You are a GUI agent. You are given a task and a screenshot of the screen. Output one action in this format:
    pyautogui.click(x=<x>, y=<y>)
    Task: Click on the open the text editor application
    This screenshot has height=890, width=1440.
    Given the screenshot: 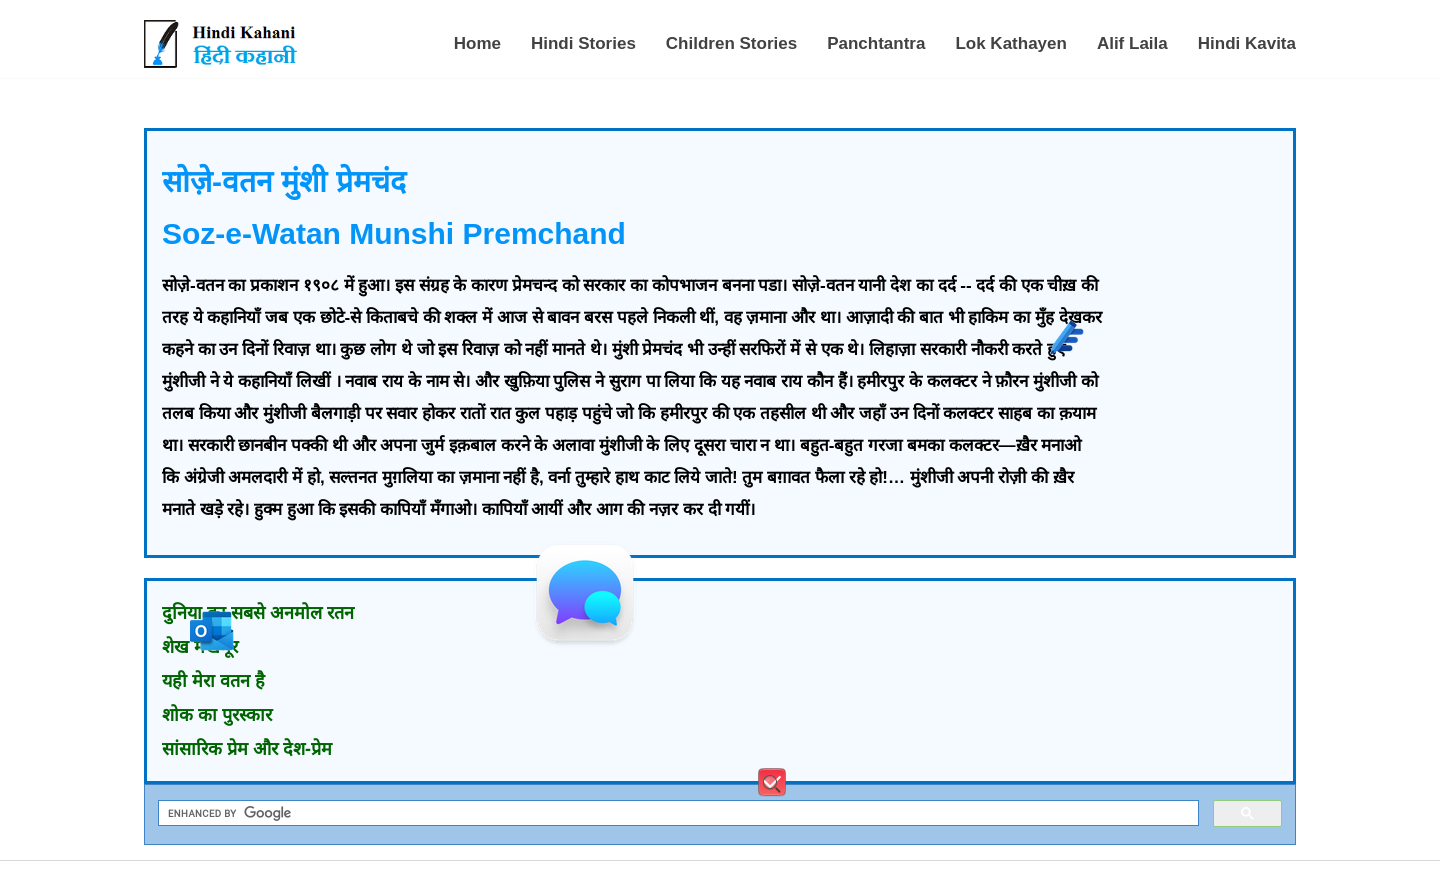 What is the action you would take?
    pyautogui.click(x=1067, y=337)
    